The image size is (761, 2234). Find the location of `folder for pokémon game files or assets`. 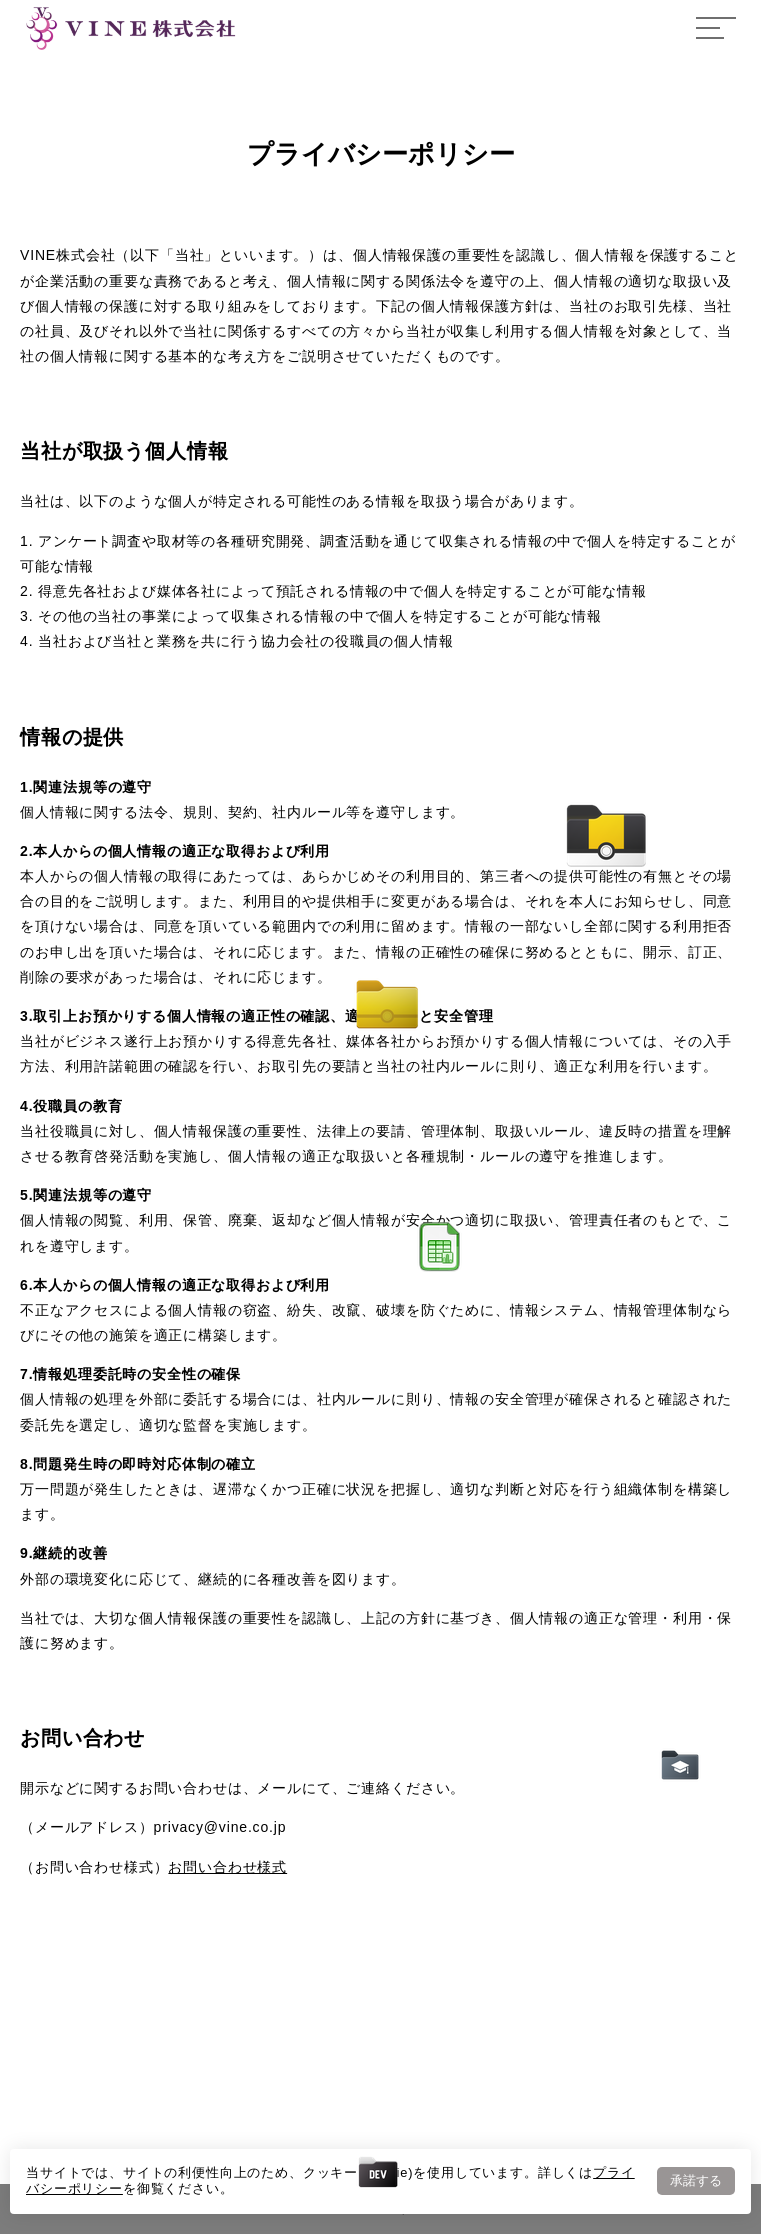

folder for pokémon game files or assets is located at coordinates (606, 838).